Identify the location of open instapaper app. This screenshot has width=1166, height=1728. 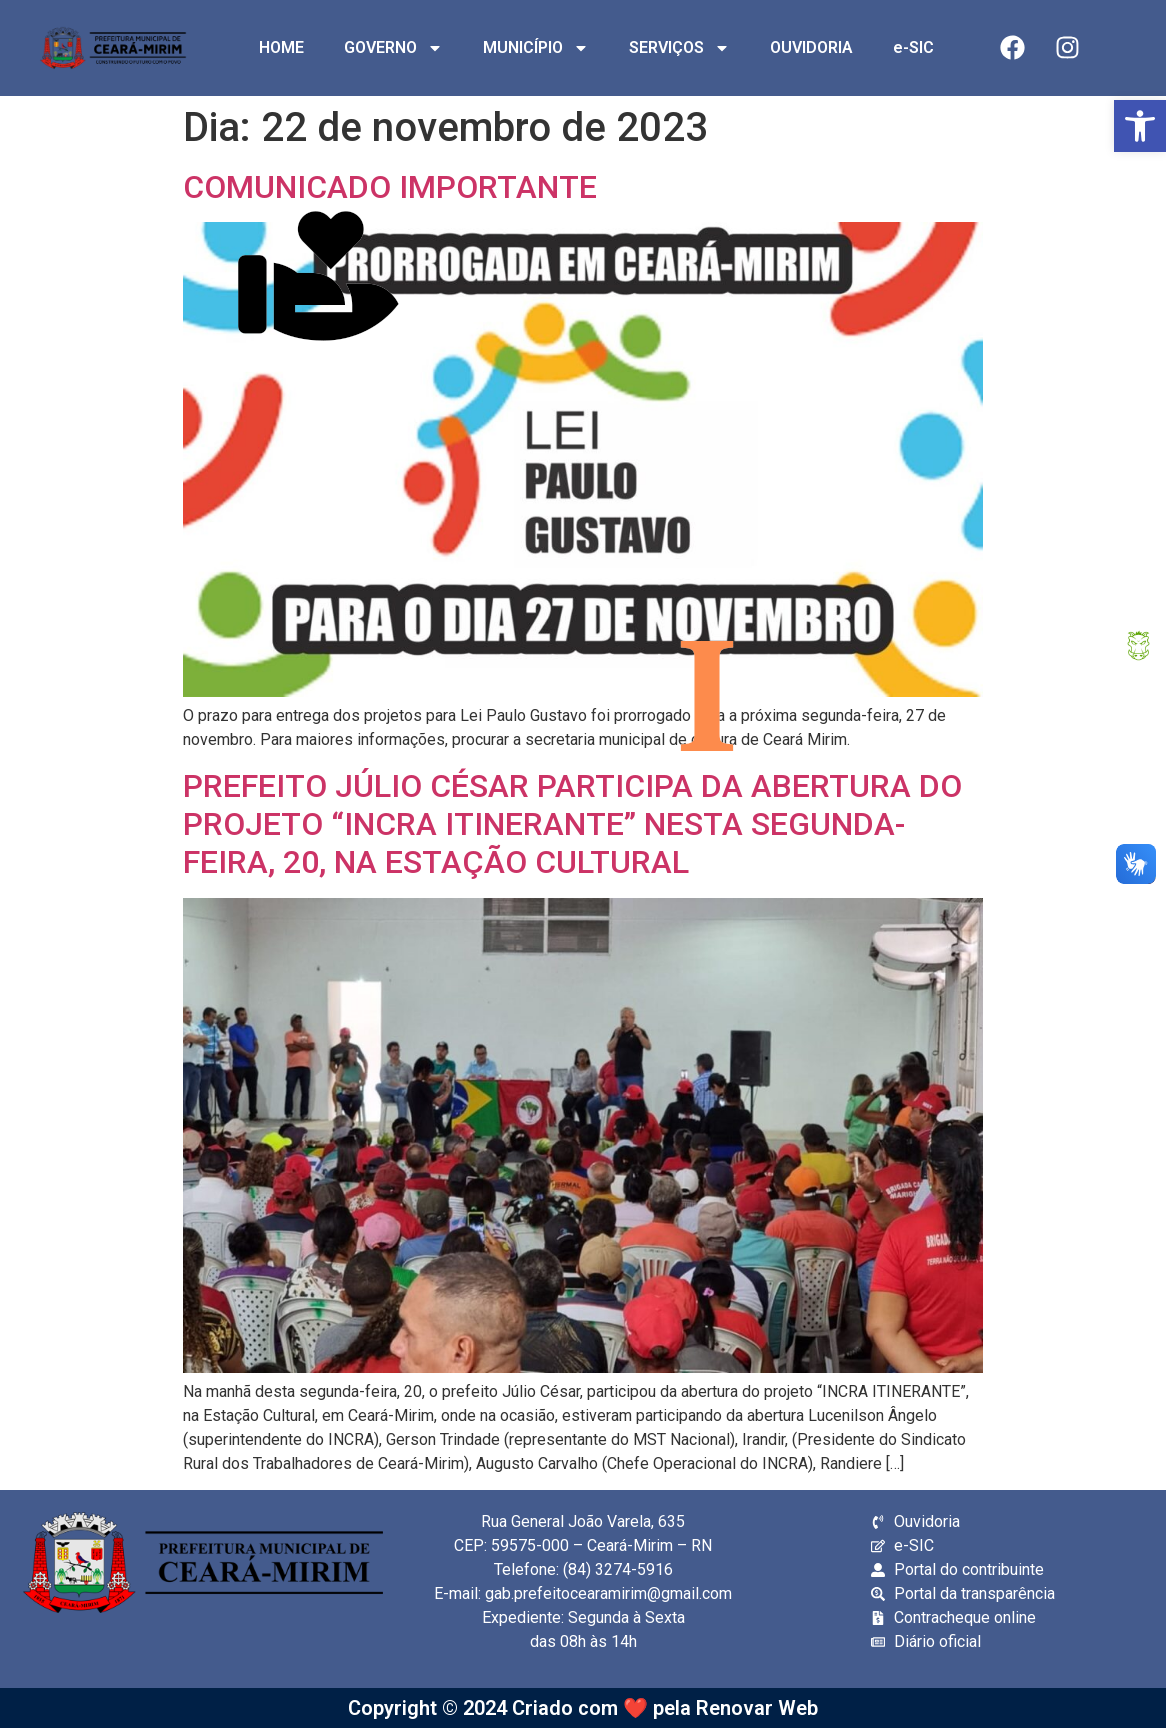
(707, 696).